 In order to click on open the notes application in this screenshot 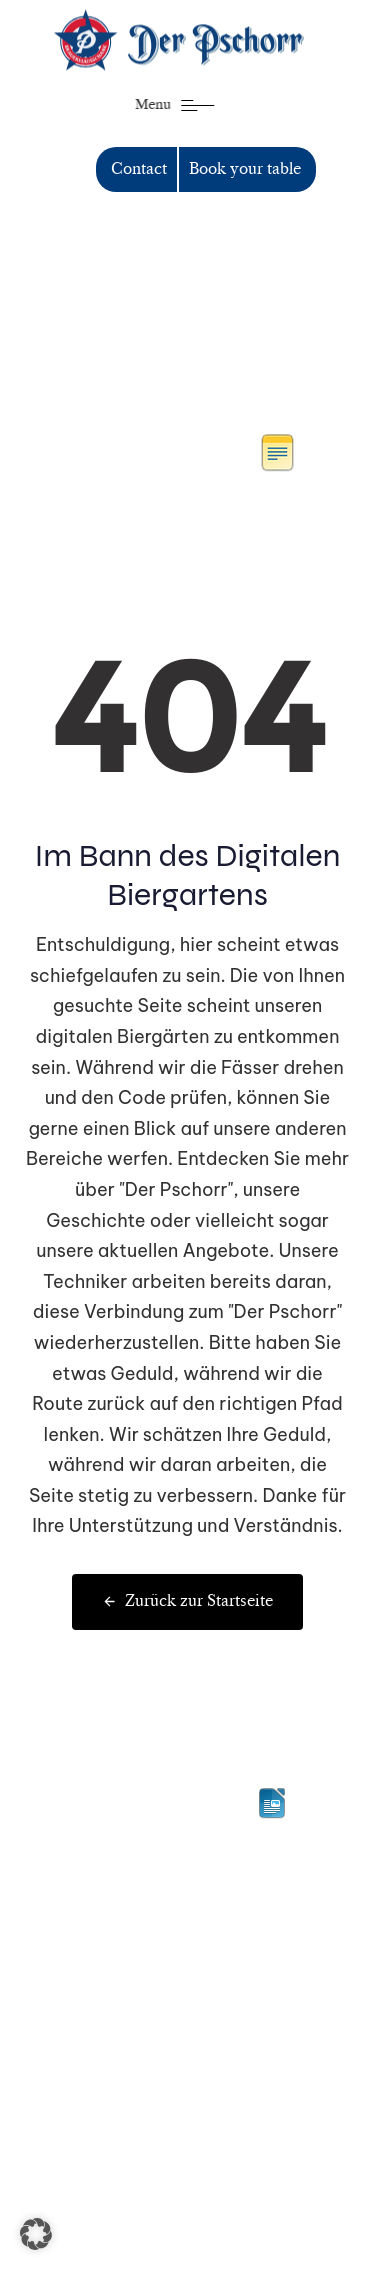, I will do `click(277, 452)`.